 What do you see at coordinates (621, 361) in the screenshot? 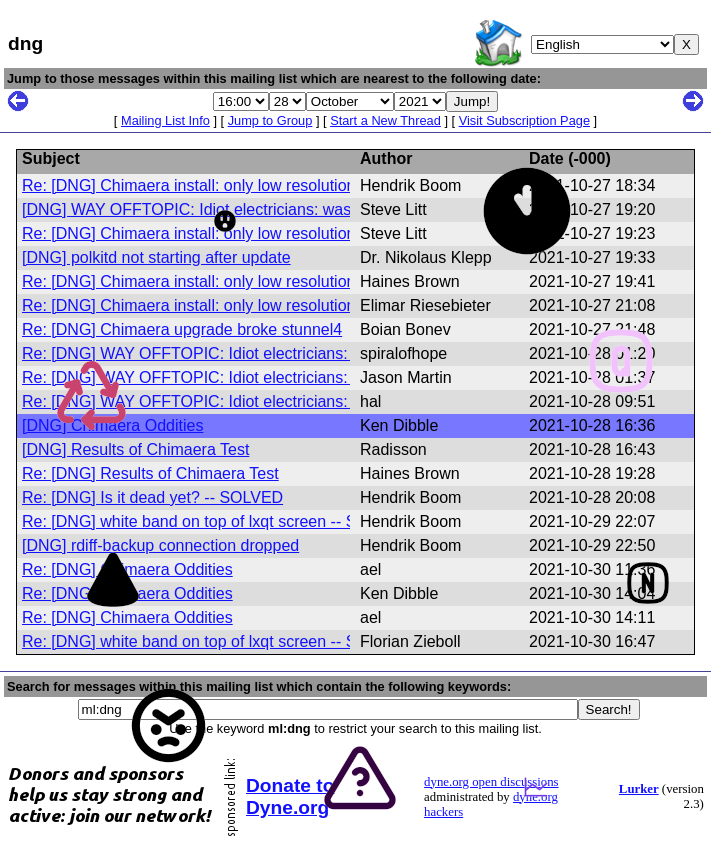
I see `indicates a Q key or keyboard shortcut` at bounding box center [621, 361].